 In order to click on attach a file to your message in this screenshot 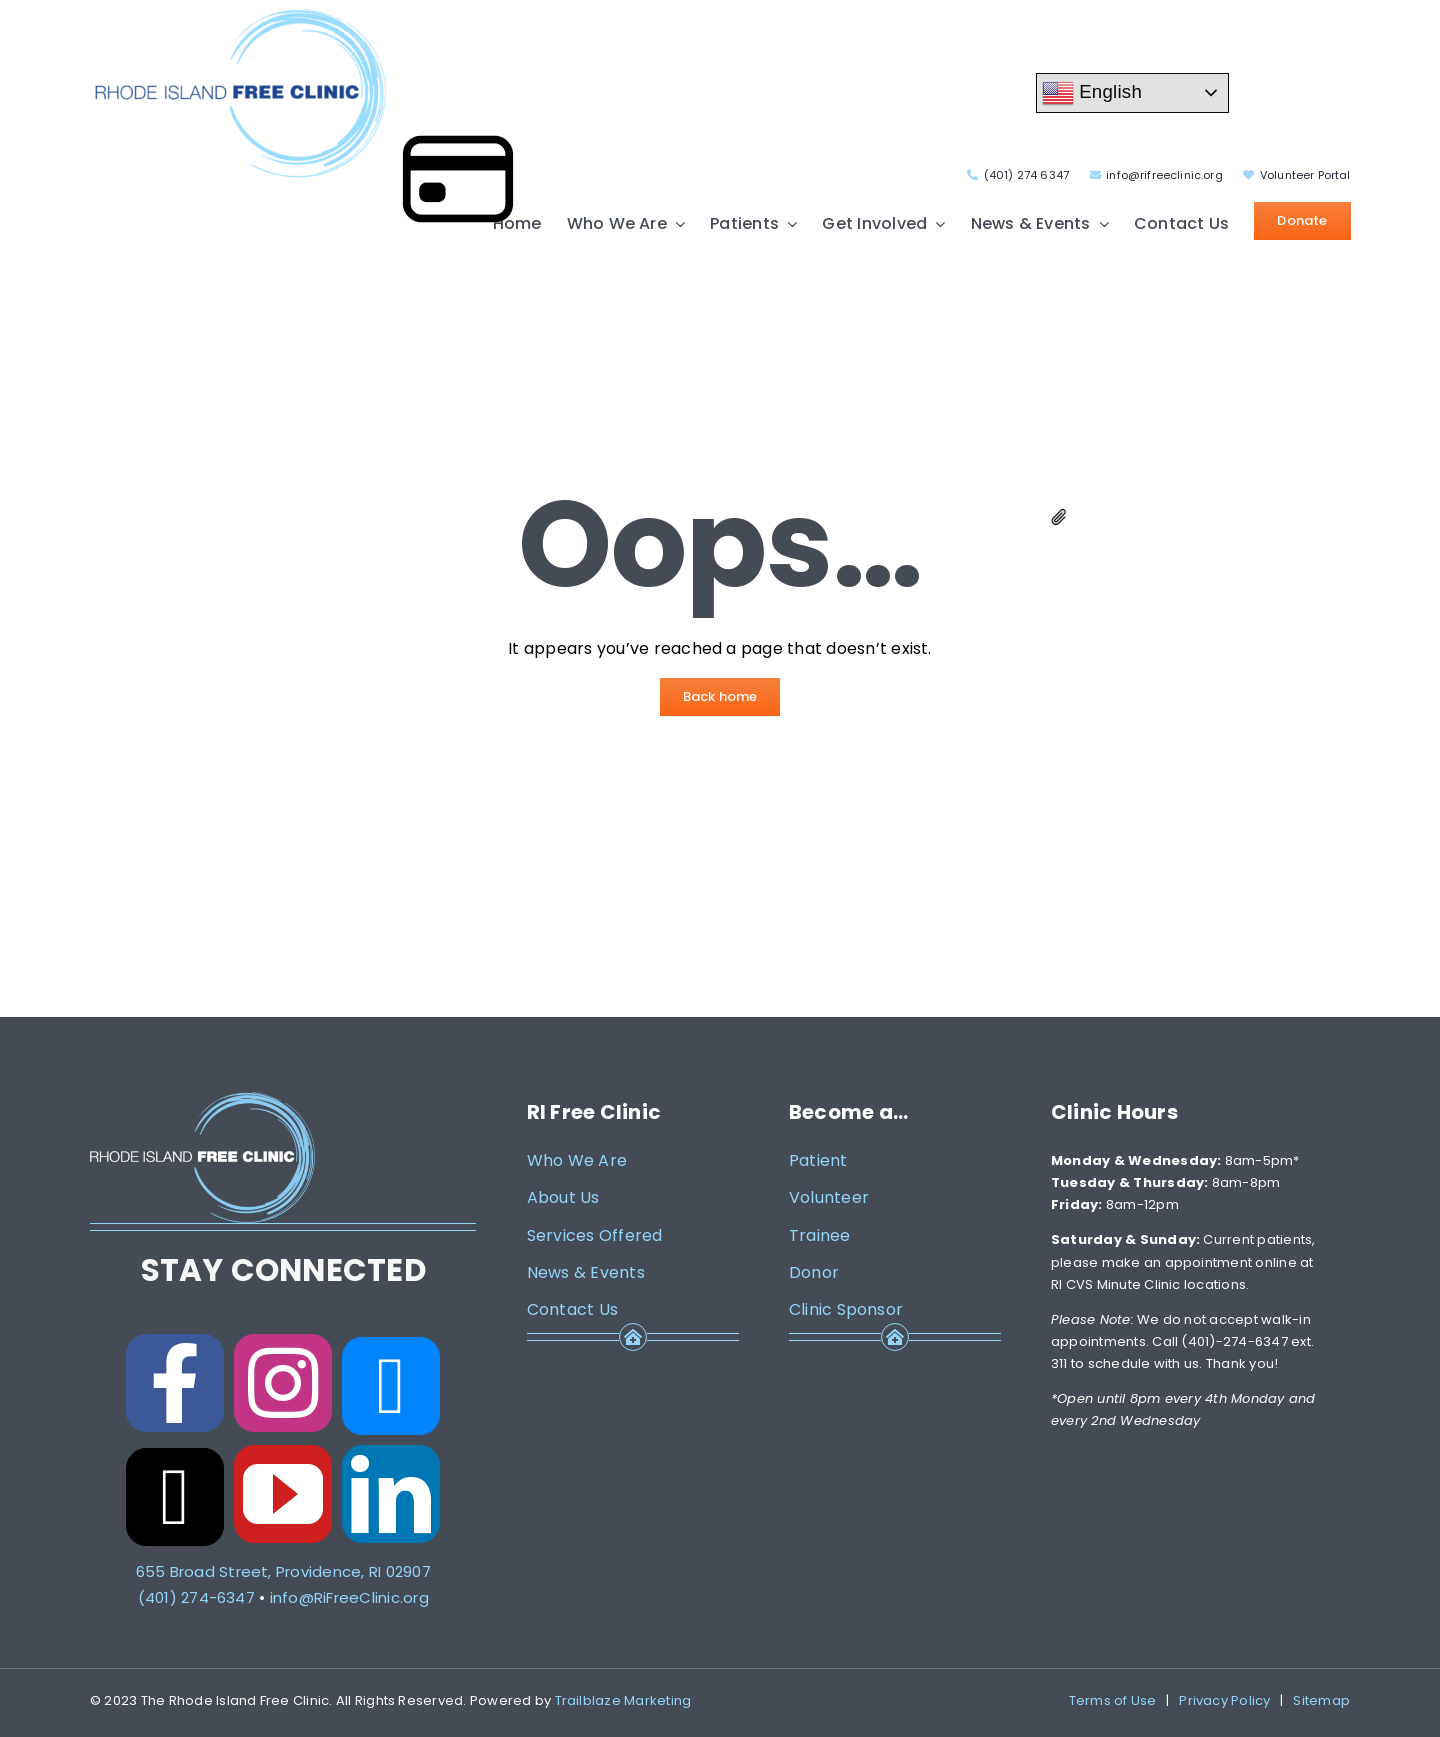, I will do `click(1059, 517)`.